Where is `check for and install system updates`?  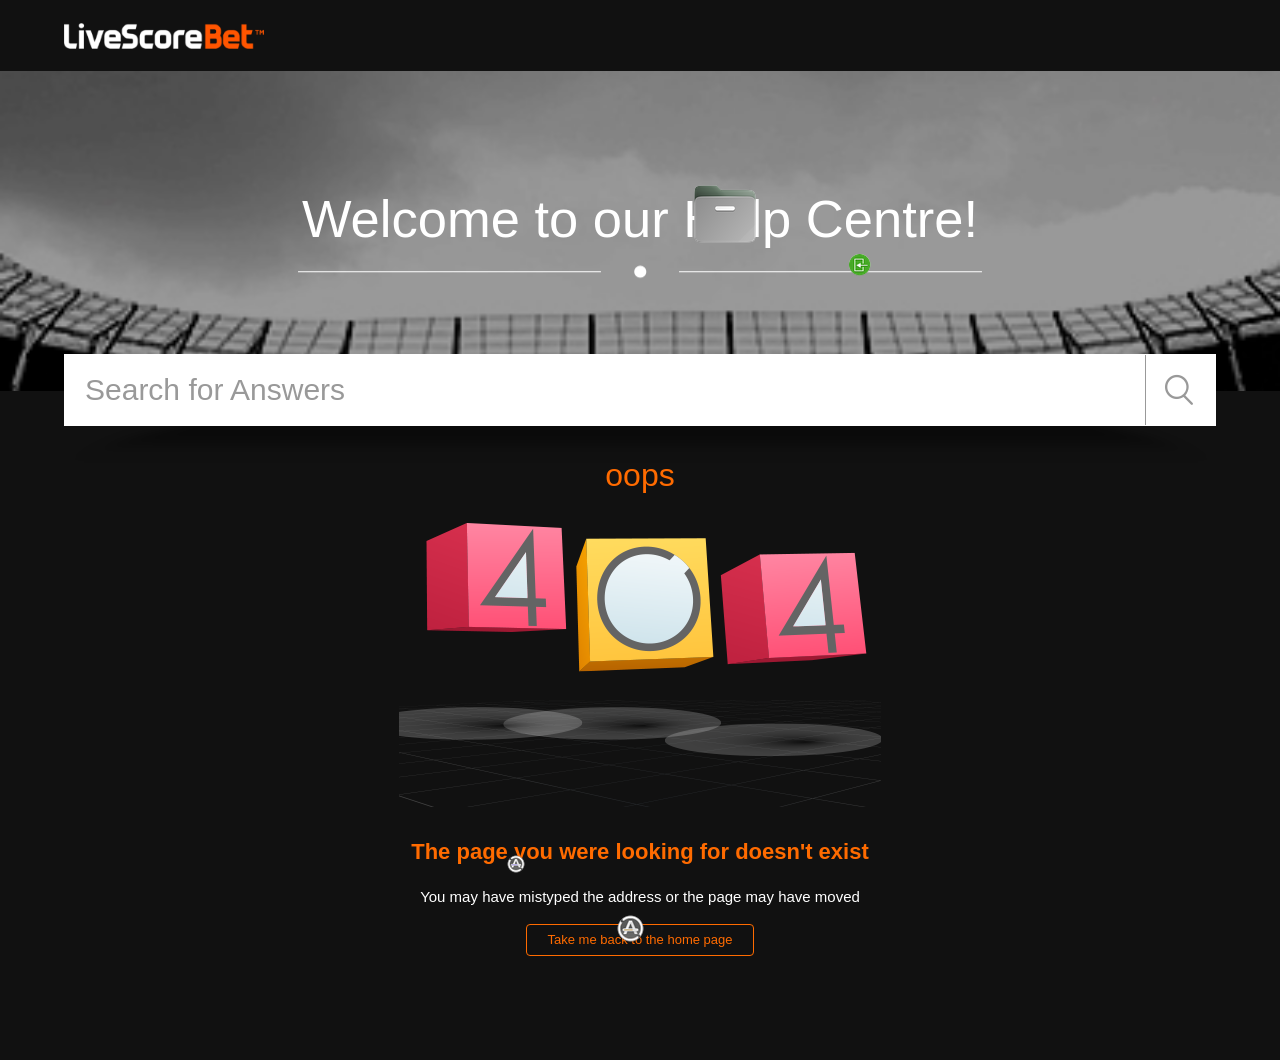 check for and install system updates is located at coordinates (516, 864).